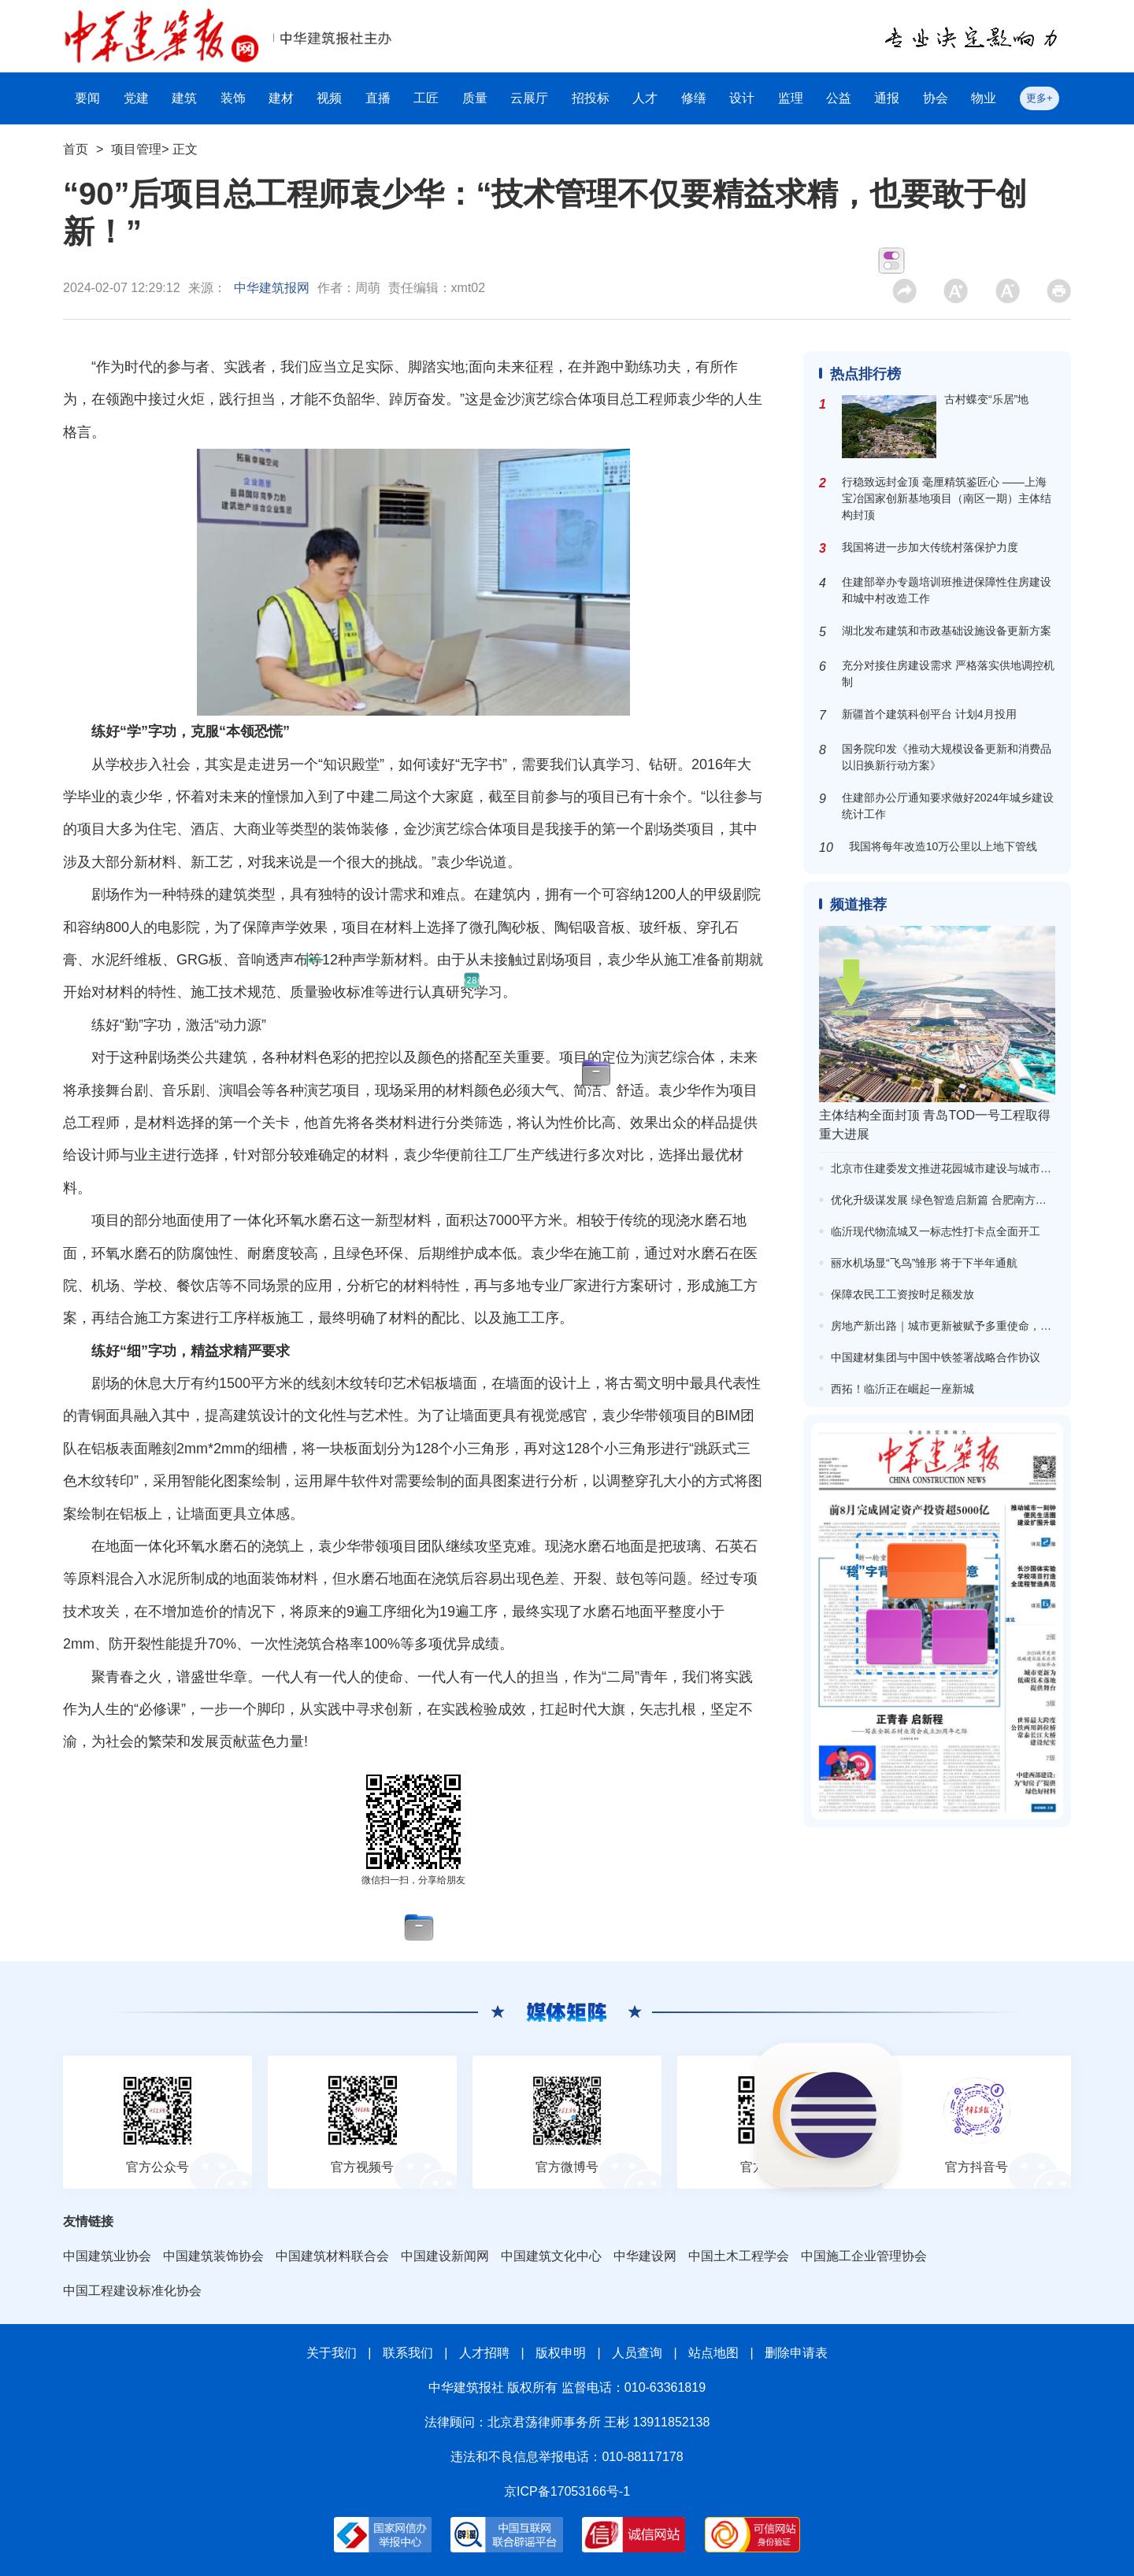 The height and width of the screenshot is (2576, 1134). What do you see at coordinates (927, 1604) in the screenshot?
I see `select all items in the current view` at bounding box center [927, 1604].